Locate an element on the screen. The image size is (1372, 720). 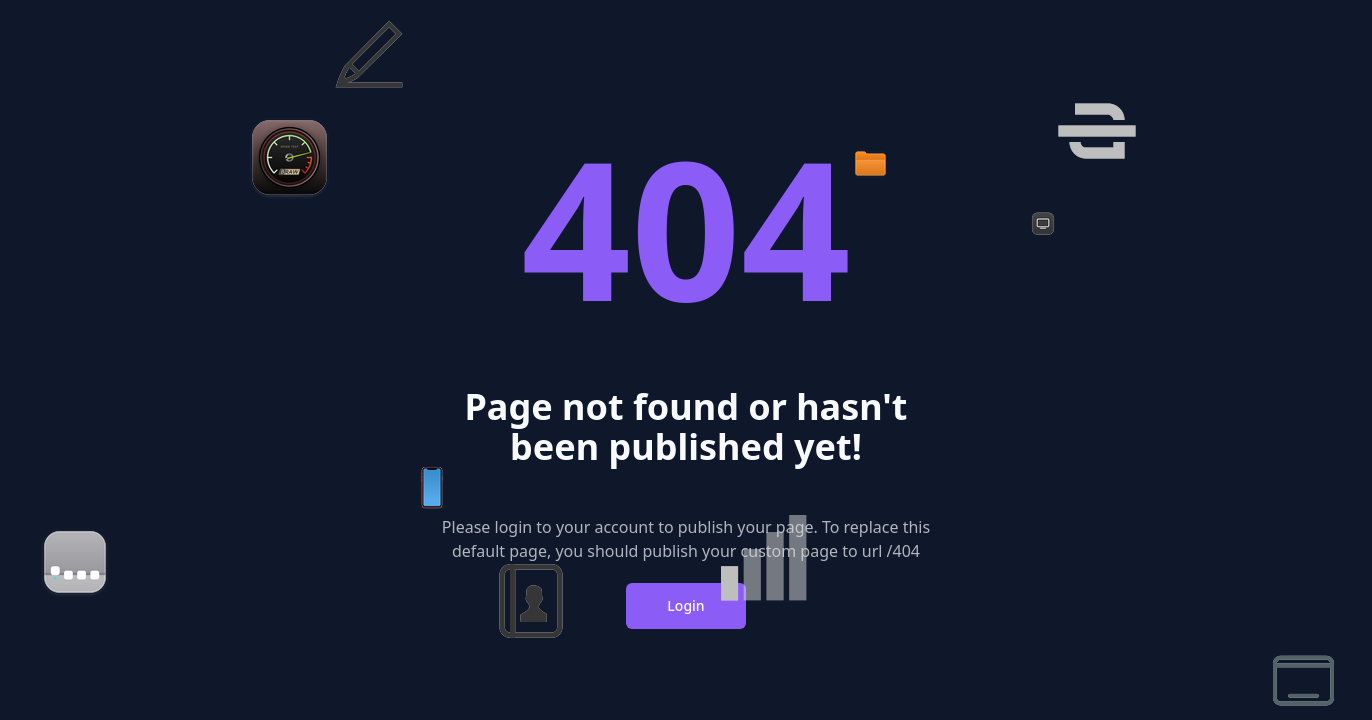
edit app launcher settings is located at coordinates (369, 54).